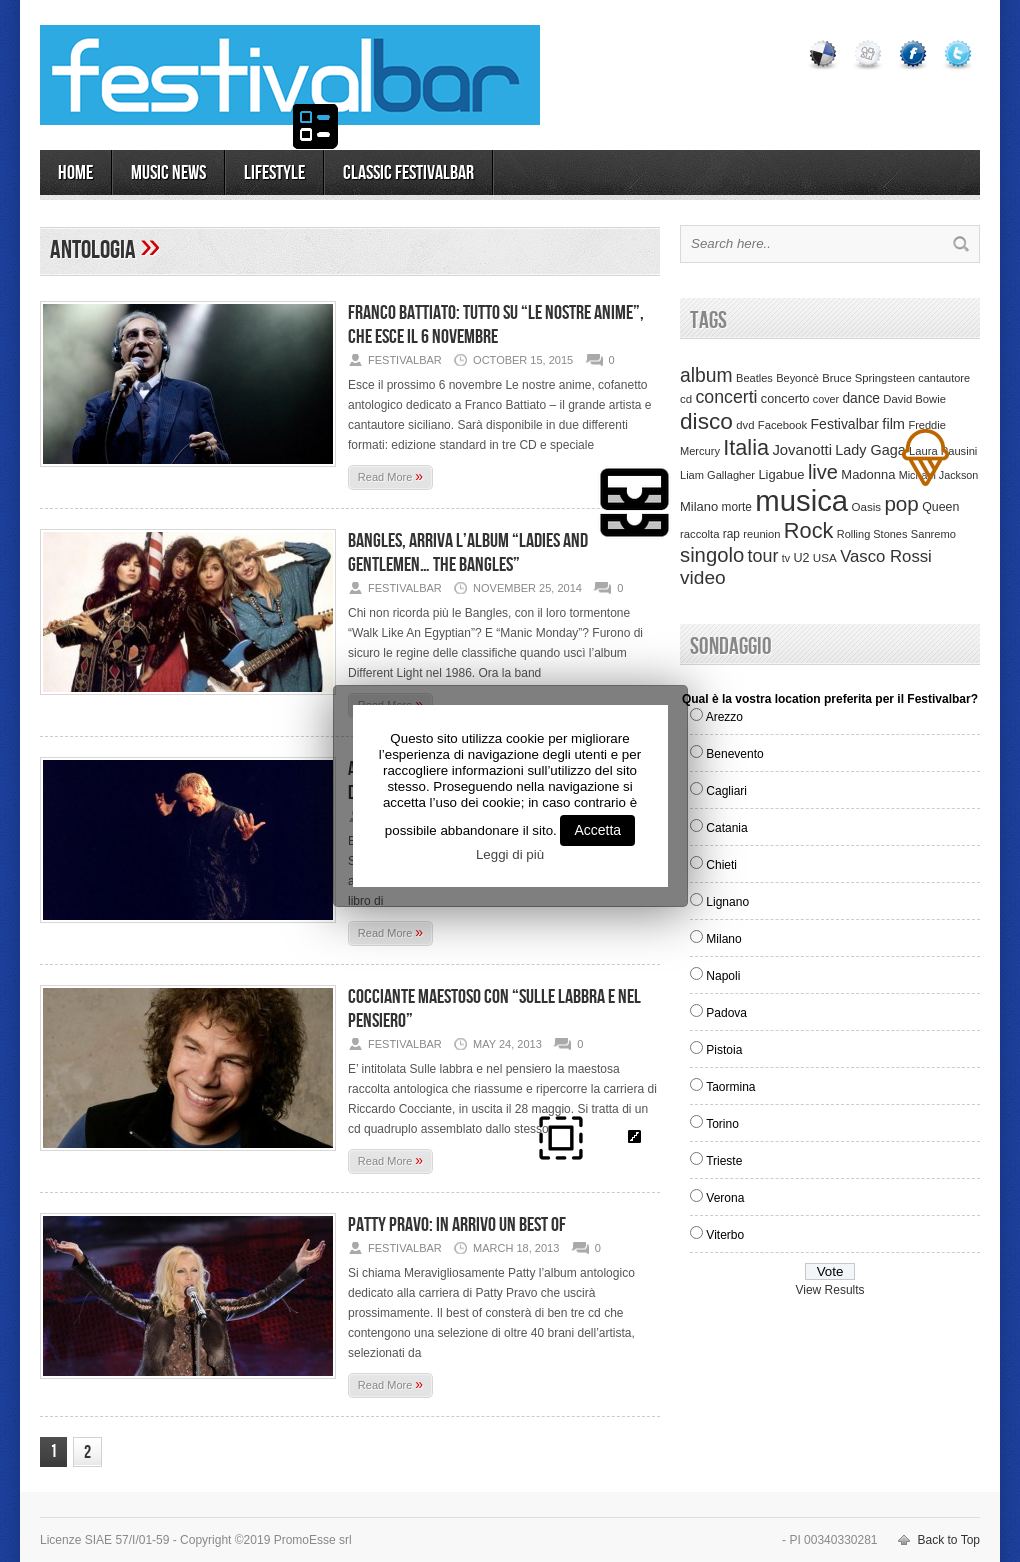 The height and width of the screenshot is (1562, 1020). What do you see at coordinates (315, 126) in the screenshot?
I see `view ballot or voting options` at bounding box center [315, 126].